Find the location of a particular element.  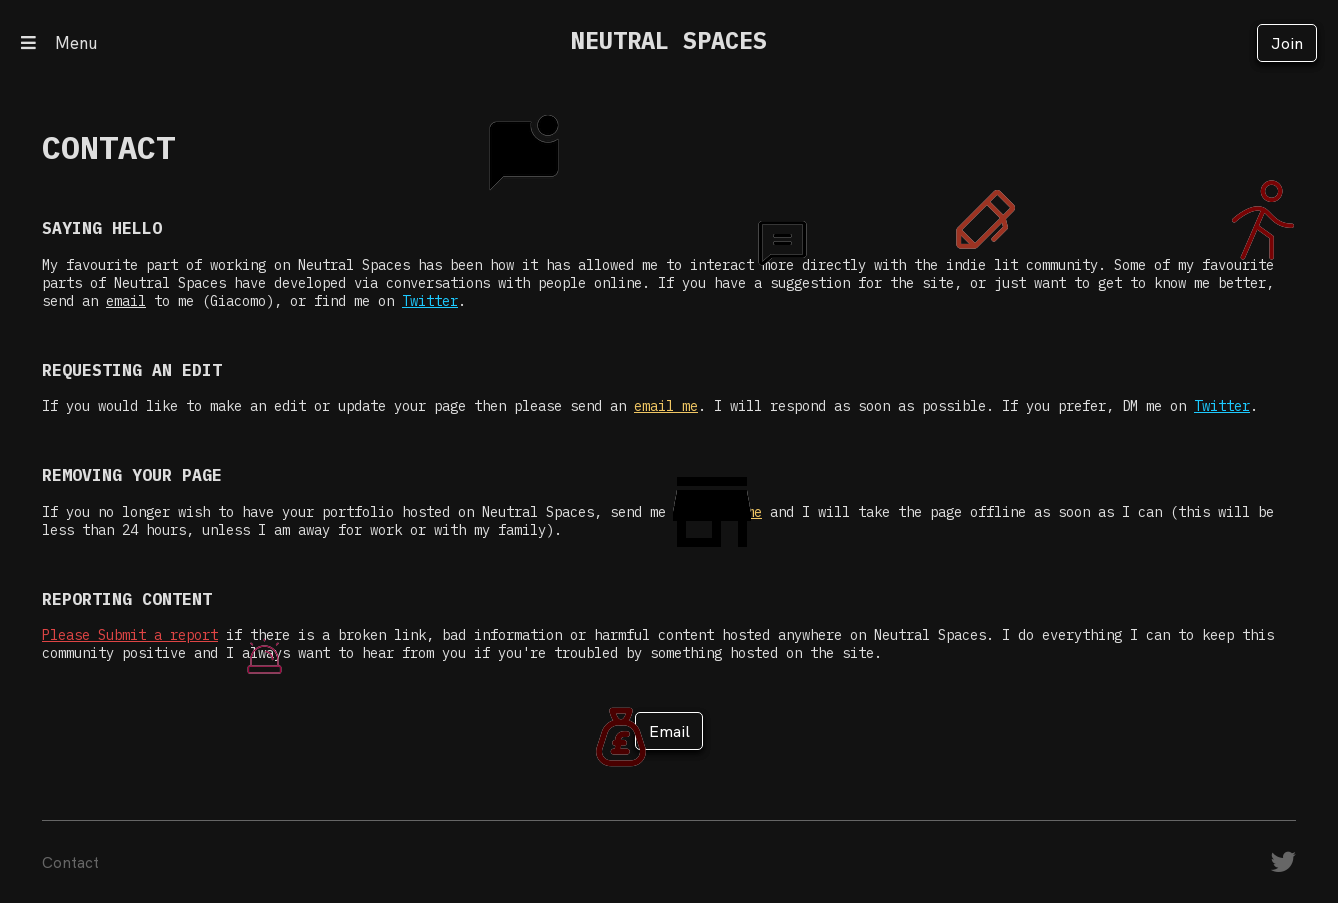

find nearby stores or shopping locations is located at coordinates (712, 512).